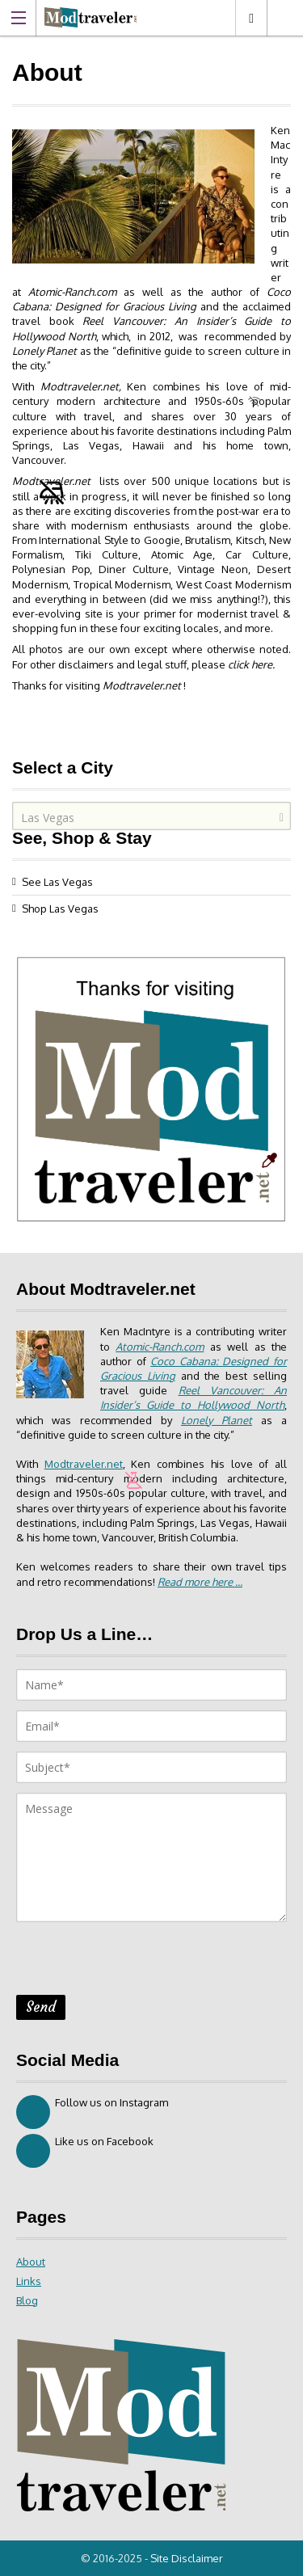  Describe the element at coordinates (133, 1480) in the screenshot. I see `disable lab or experimental features` at that location.